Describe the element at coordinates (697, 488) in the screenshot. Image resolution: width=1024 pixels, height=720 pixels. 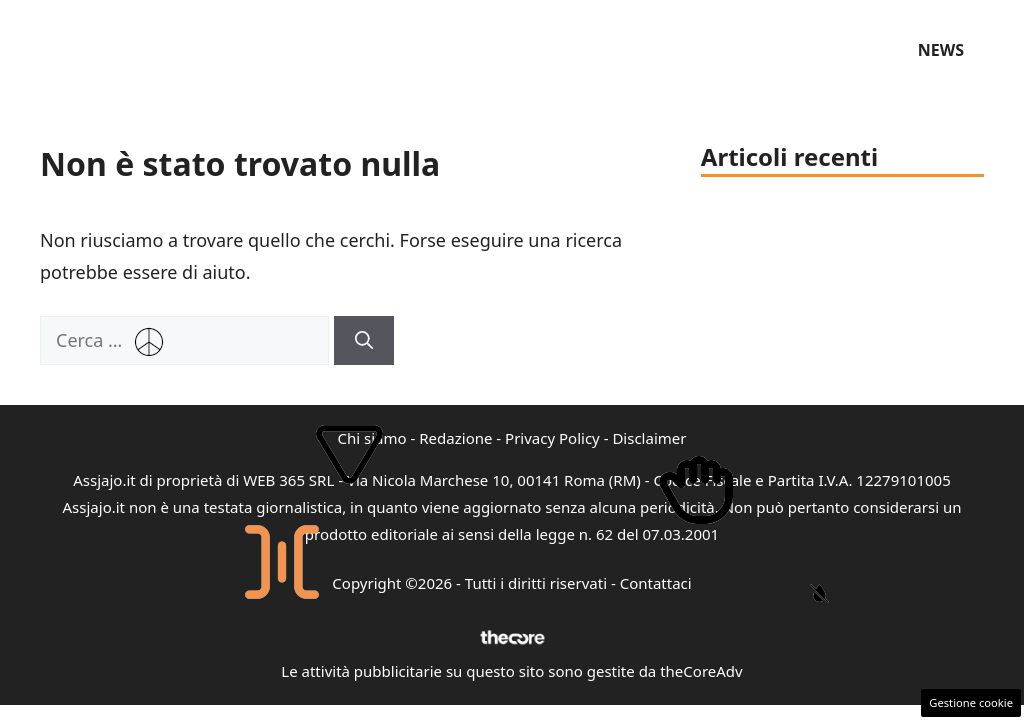
I see `drag to reorder or move an item` at that location.